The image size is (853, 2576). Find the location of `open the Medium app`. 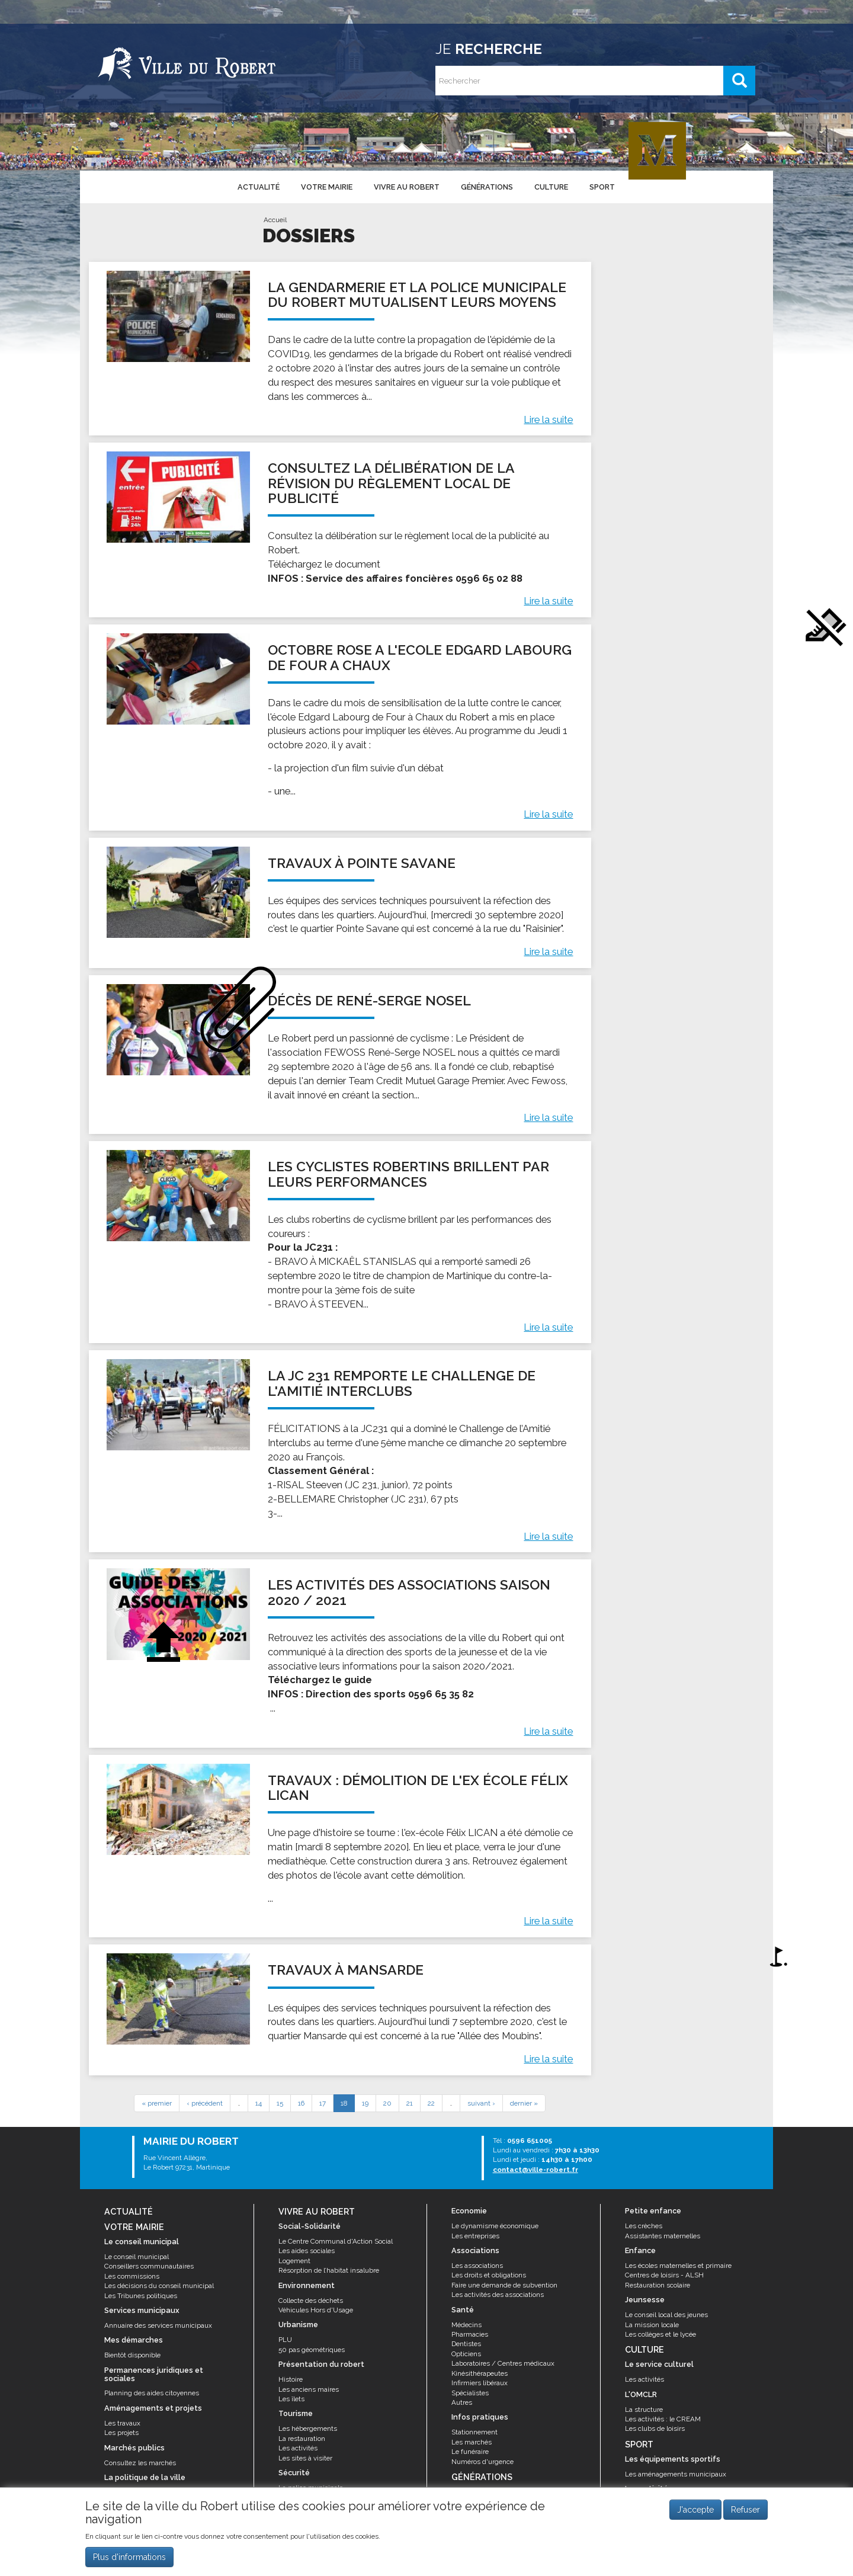

open the Medium app is located at coordinates (657, 150).